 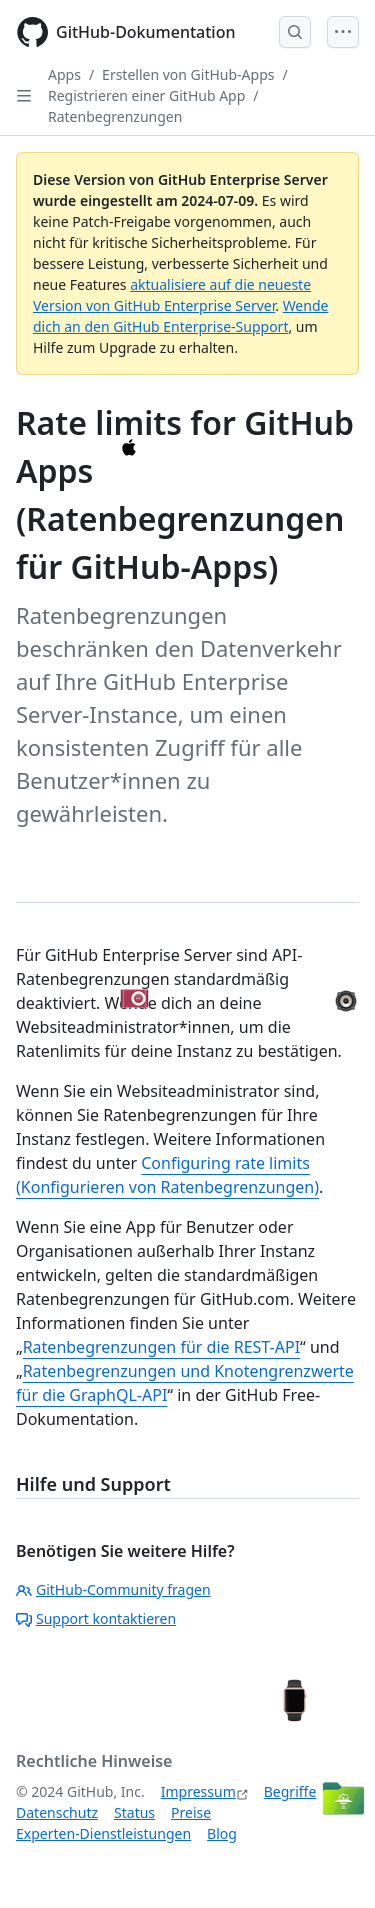 What do you see at coordinates (129, 448) in the screenshot?
I see `apple system service or background process` at bounding box center [129, 448].